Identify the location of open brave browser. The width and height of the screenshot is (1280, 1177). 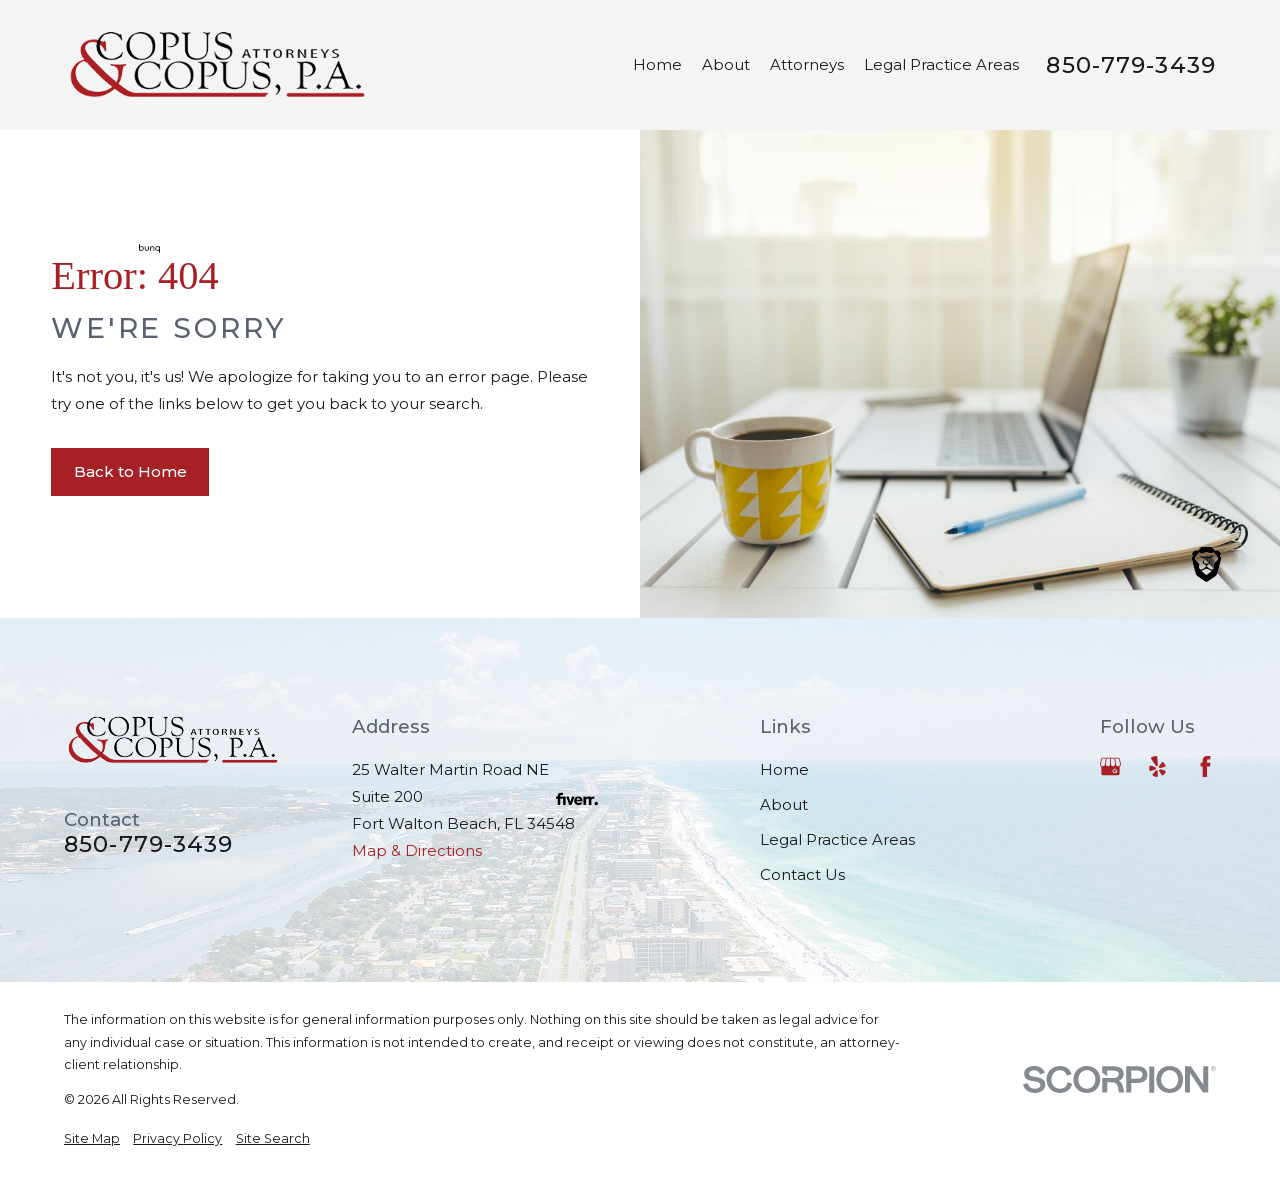
(1206, 564).